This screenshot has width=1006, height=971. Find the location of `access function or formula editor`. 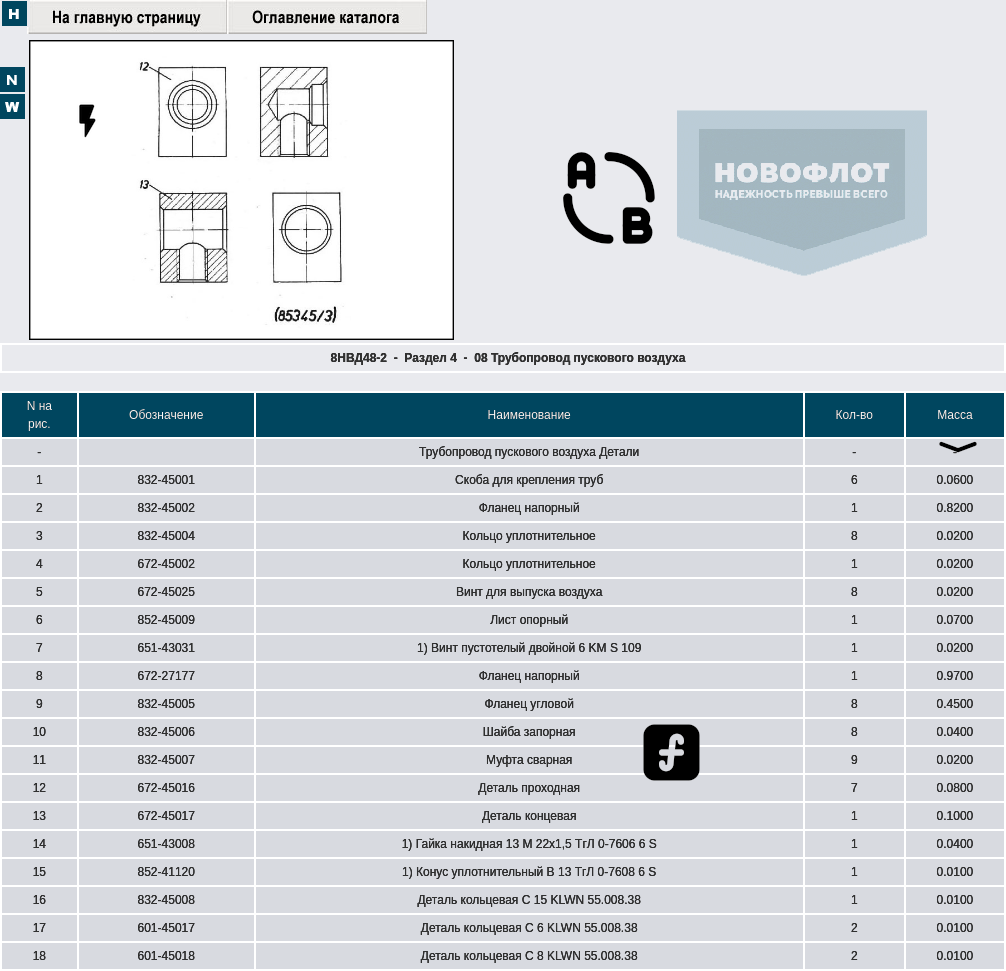

access function or formula editor is located at coordinates (671, 752).